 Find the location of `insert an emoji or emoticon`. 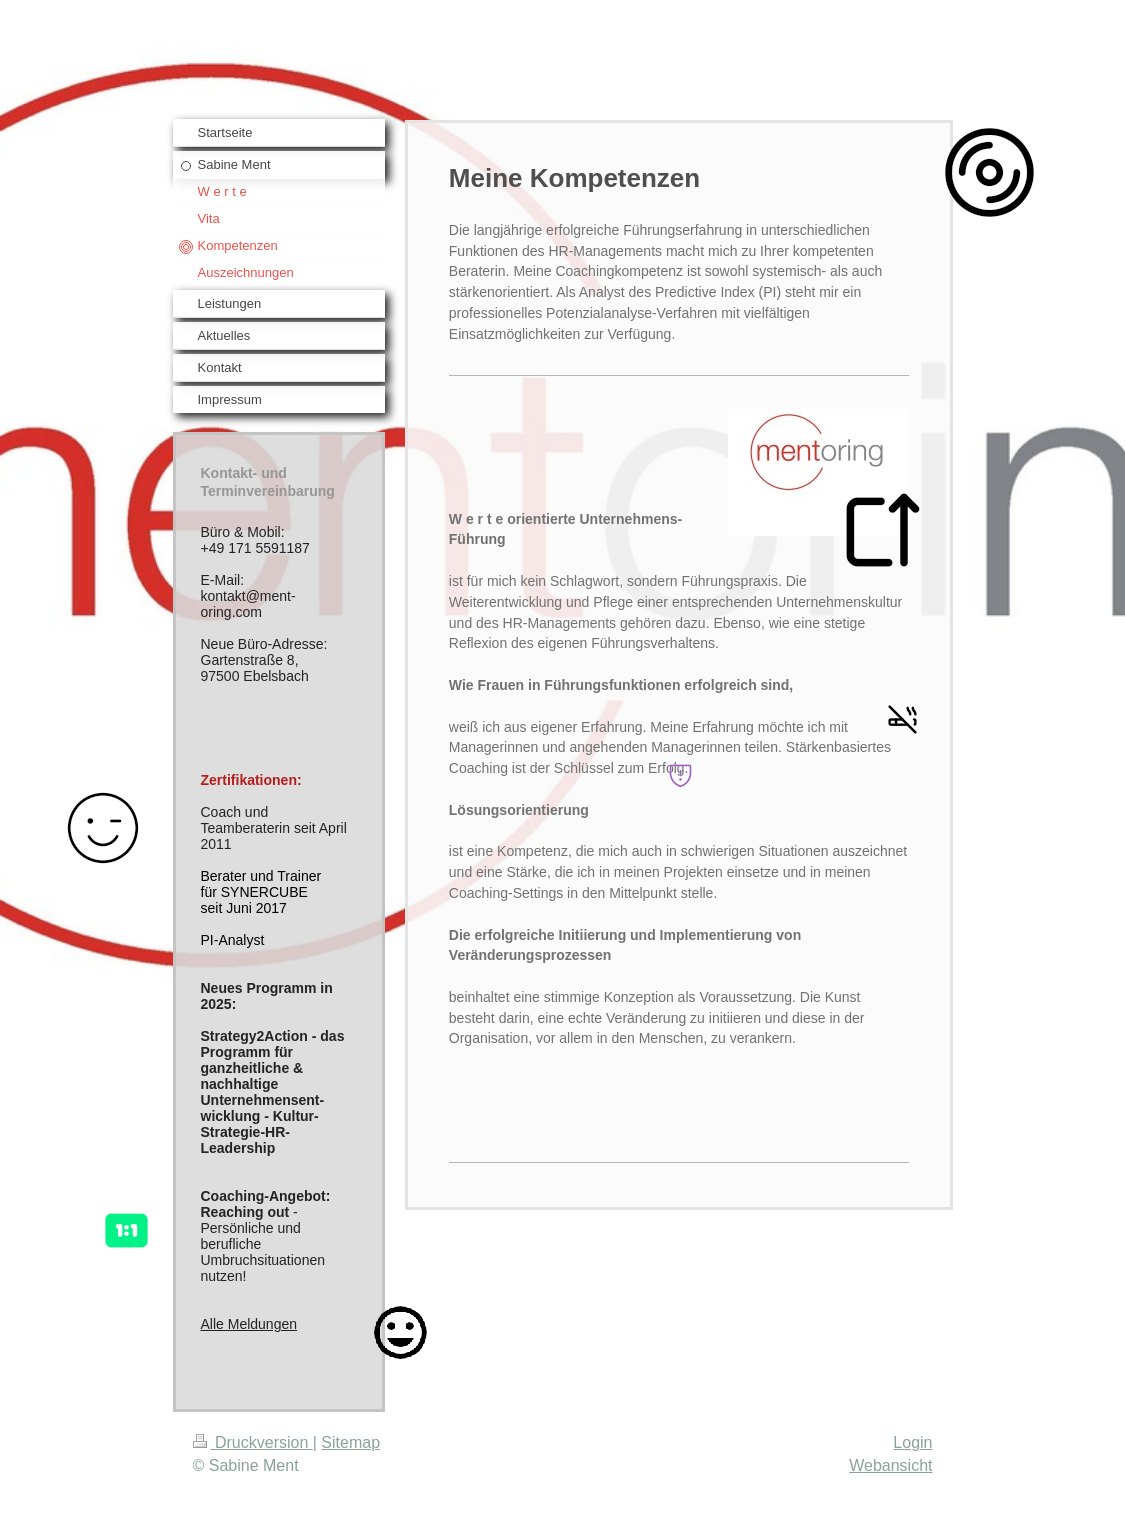

insert an emoji or emoticon is located at coordinates (400, 1332).